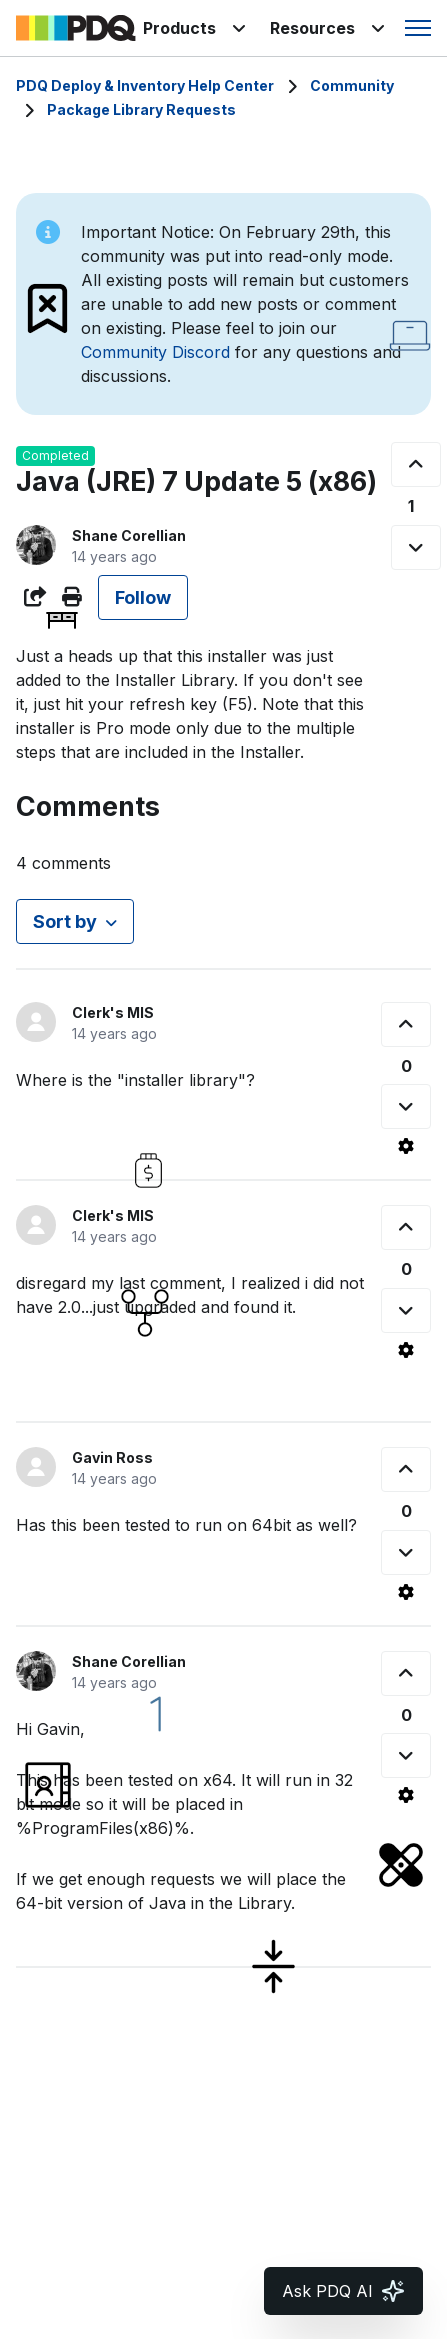 This screenshot has width=447, height=2339. What do you see at coordinates (47, 308) in the screenshot?
I see `remove a bookmark` at bounding box center [47, 308].